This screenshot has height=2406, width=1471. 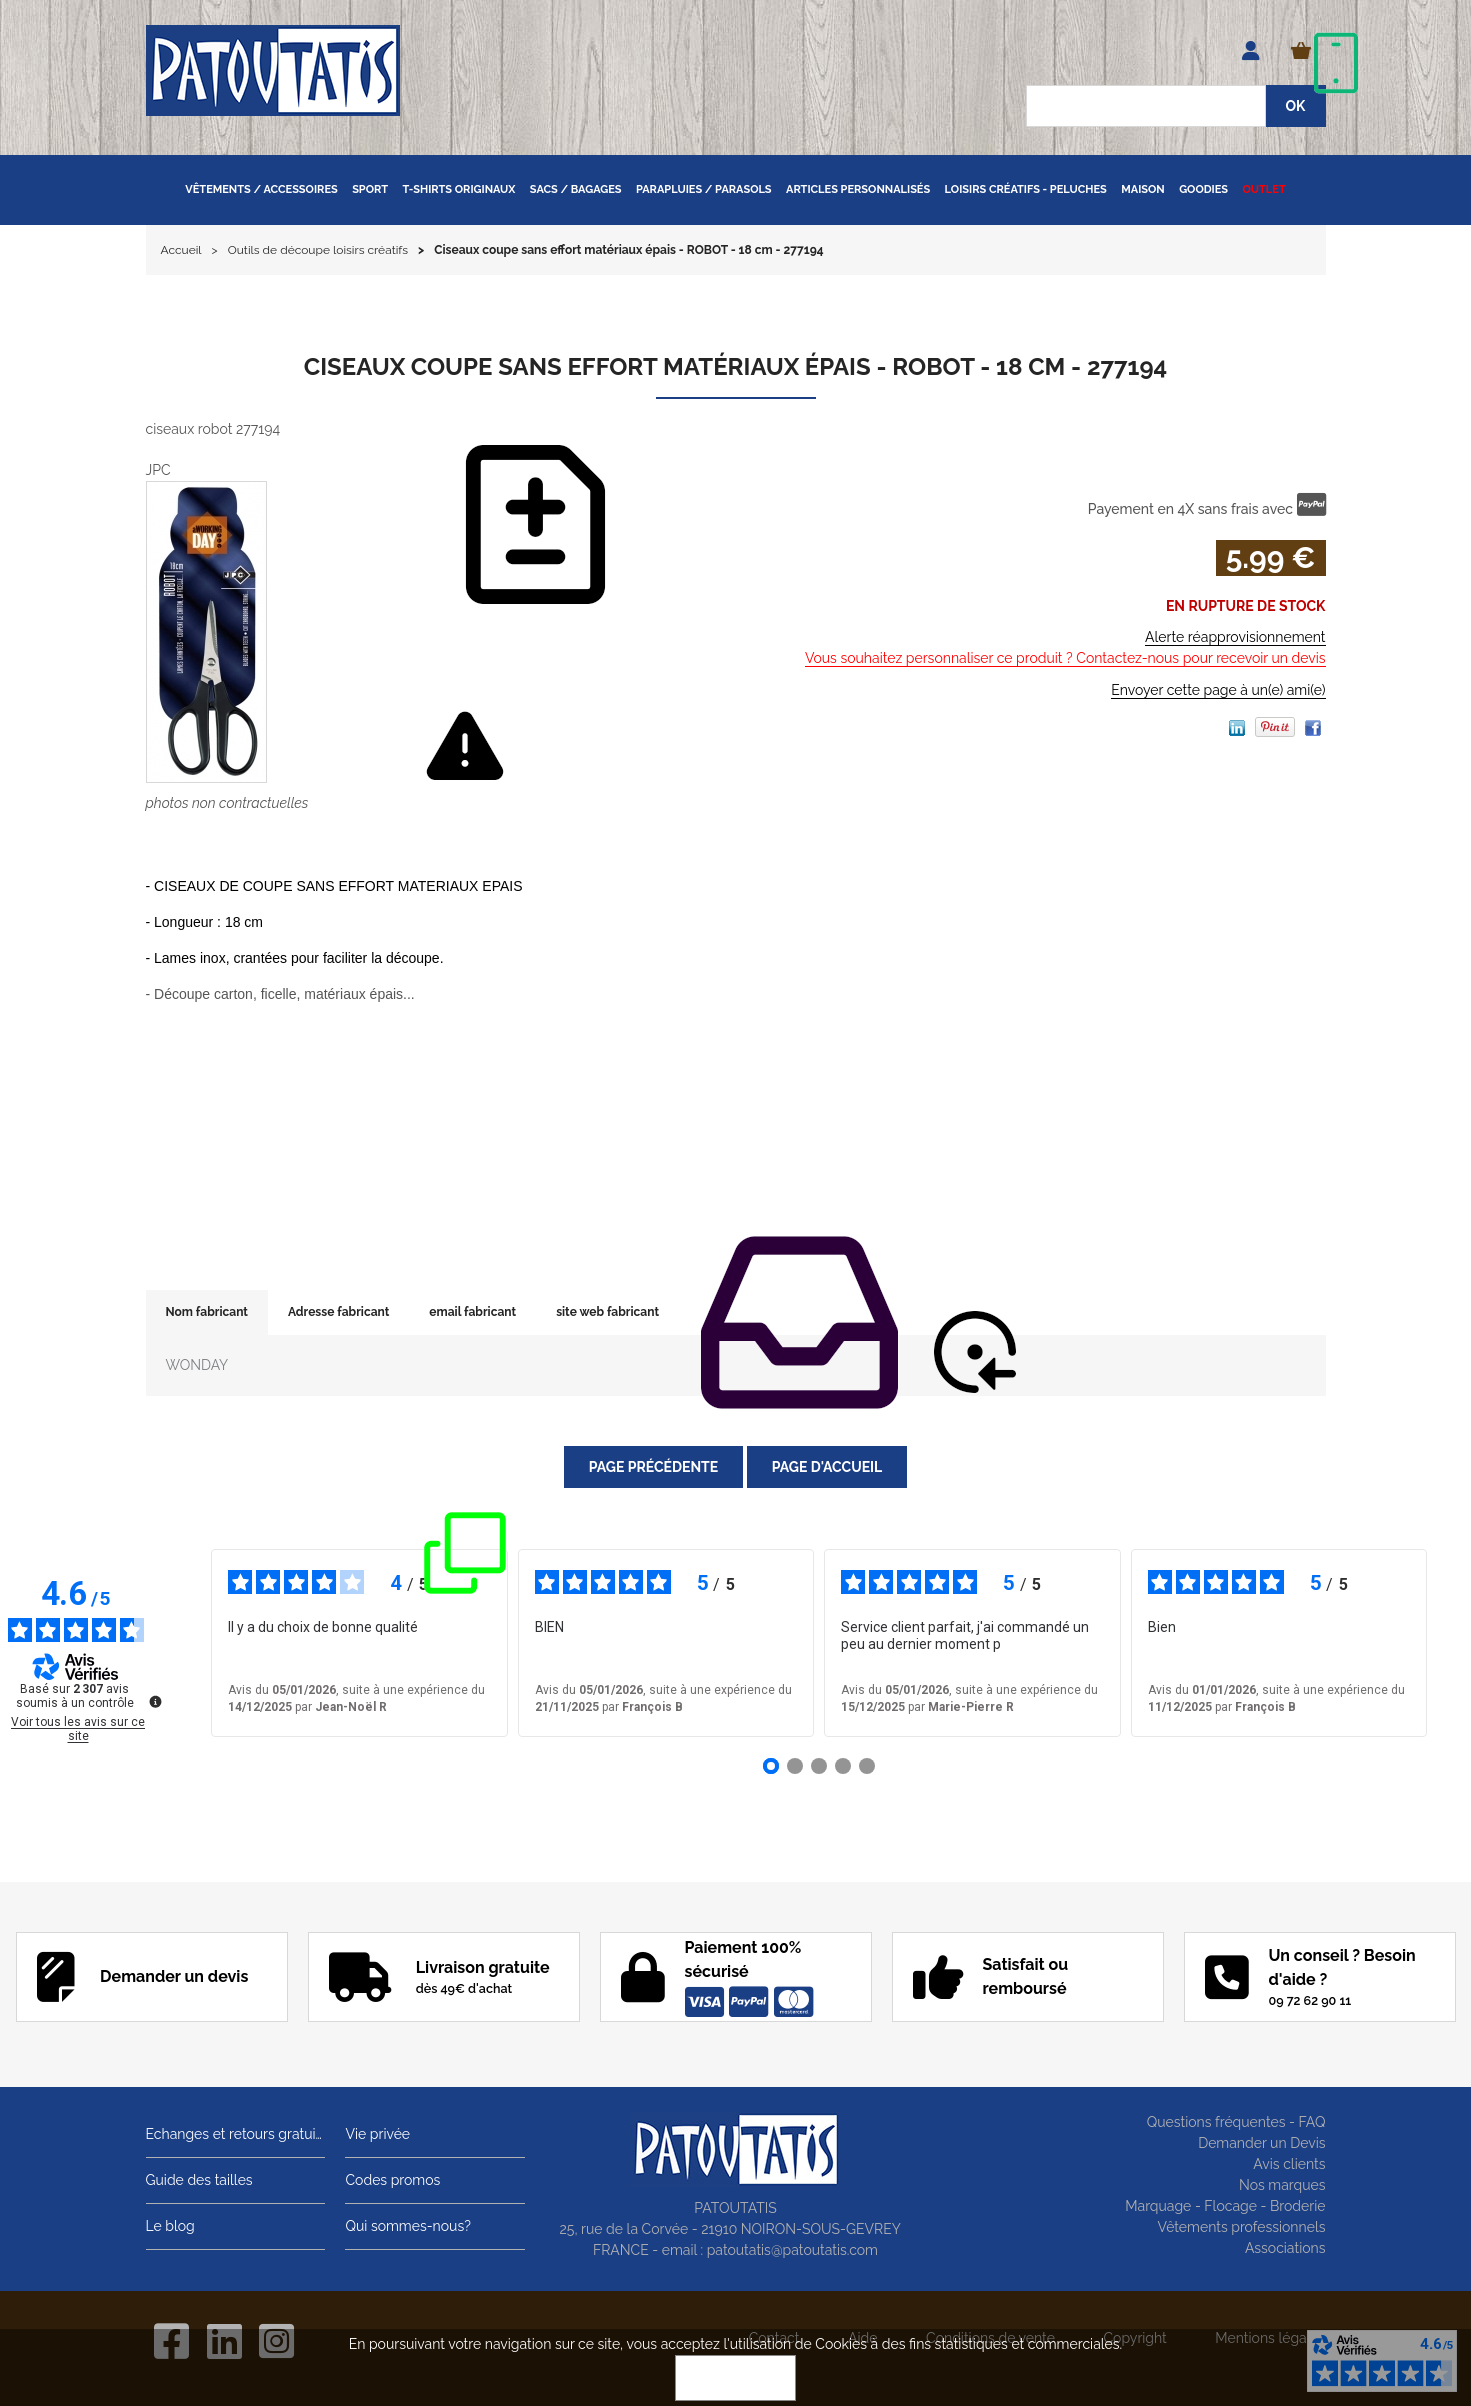 I want to click on indicates an issue is tracked by another item, so click(x=975, y=1352).